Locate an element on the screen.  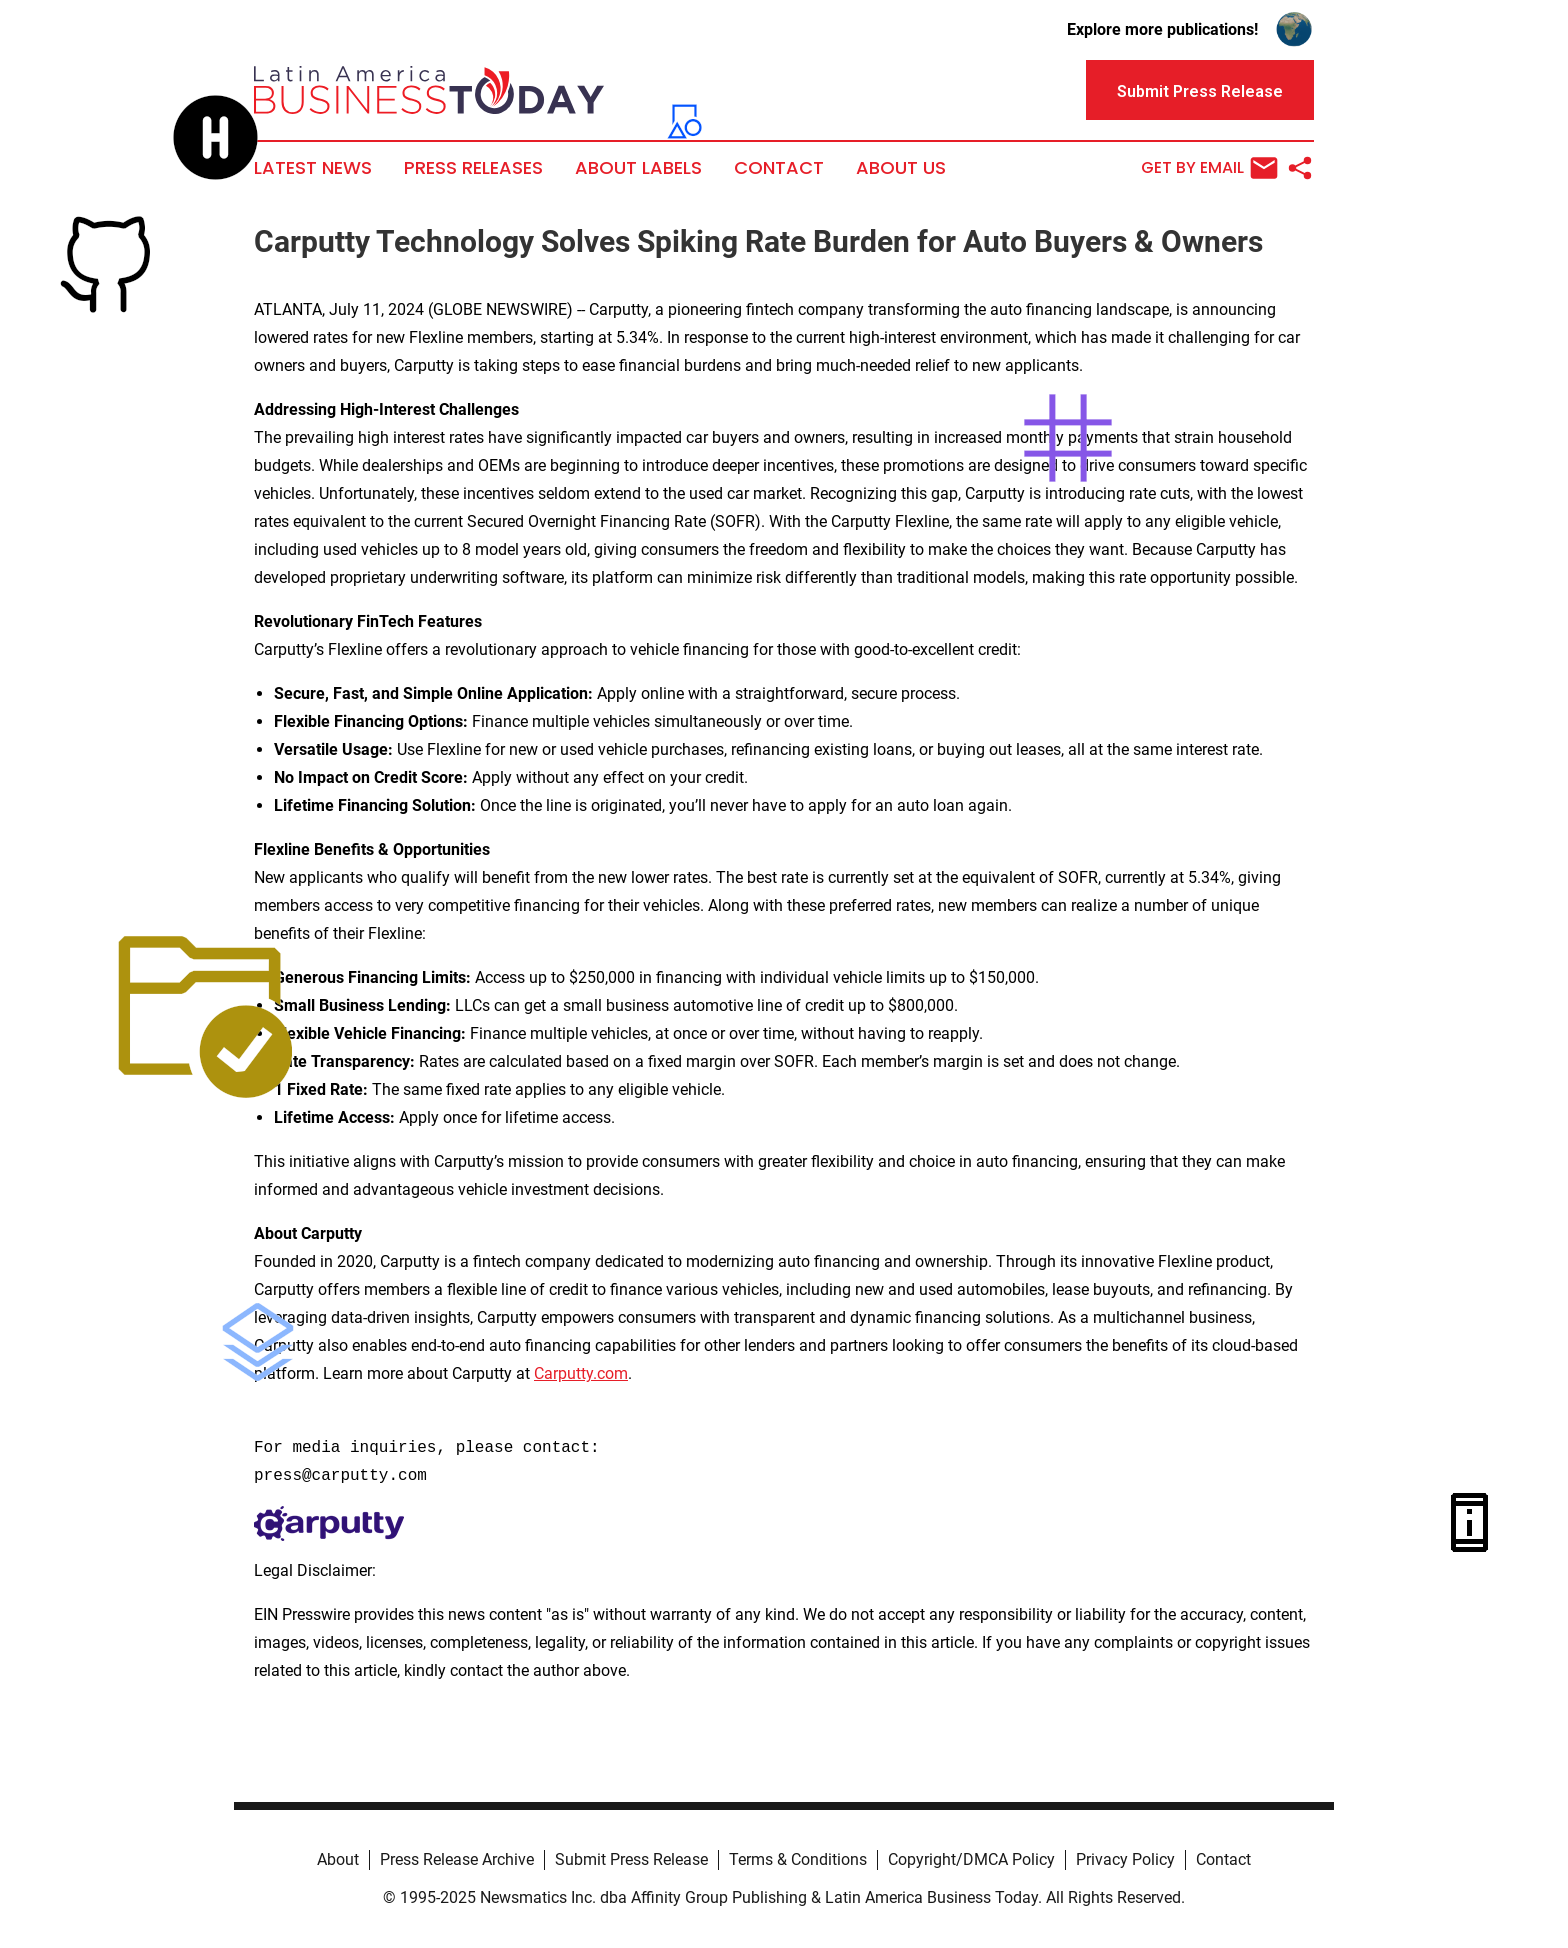
indicates the currently active or selected folder is located at coordinates (199, 1005).